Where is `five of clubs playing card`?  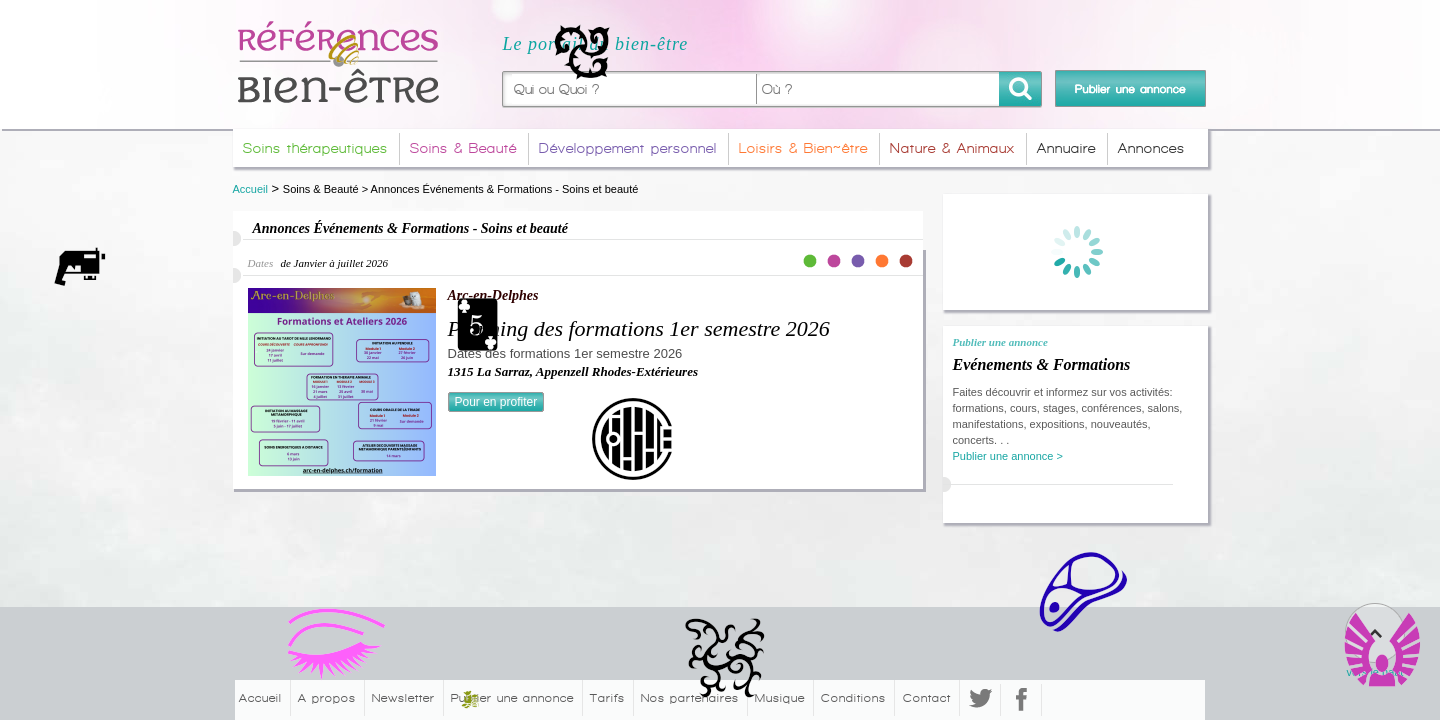
five of clubs playing card is located at coordinates (477, 324).